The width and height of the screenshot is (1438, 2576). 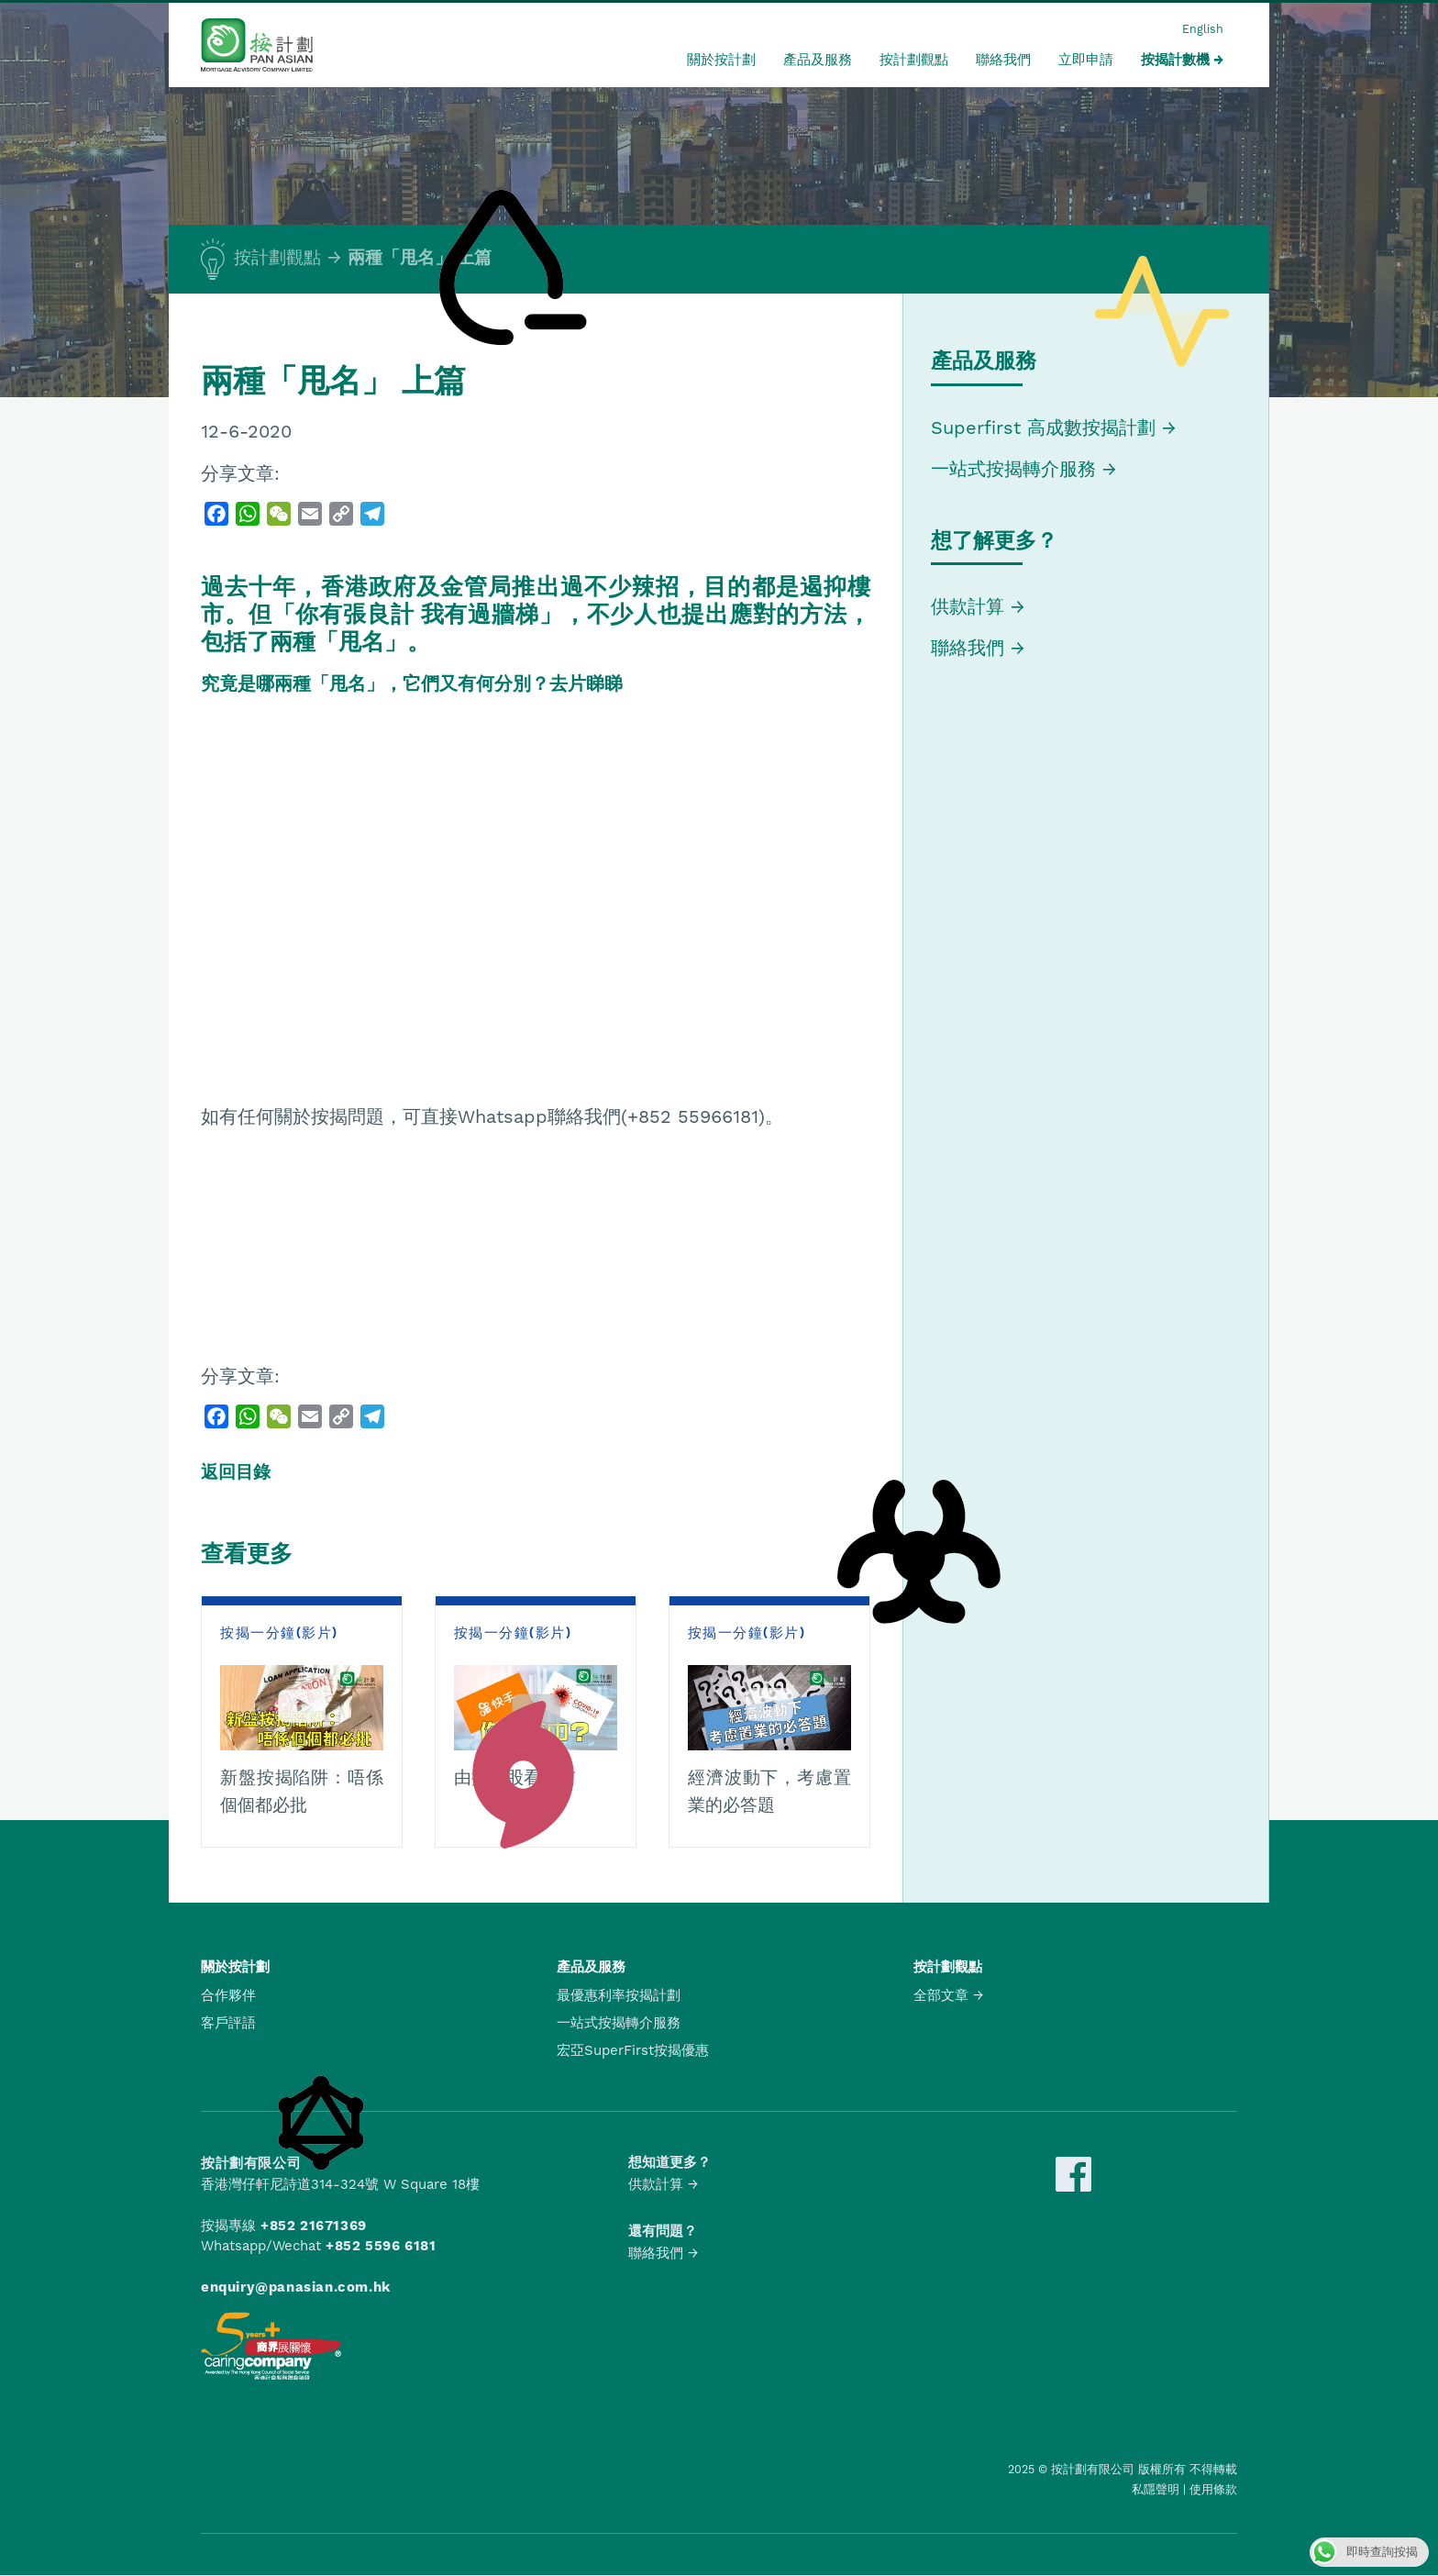 I want to click on indicates hurricane or tropical storm warning, so click(x=523, y=1774).